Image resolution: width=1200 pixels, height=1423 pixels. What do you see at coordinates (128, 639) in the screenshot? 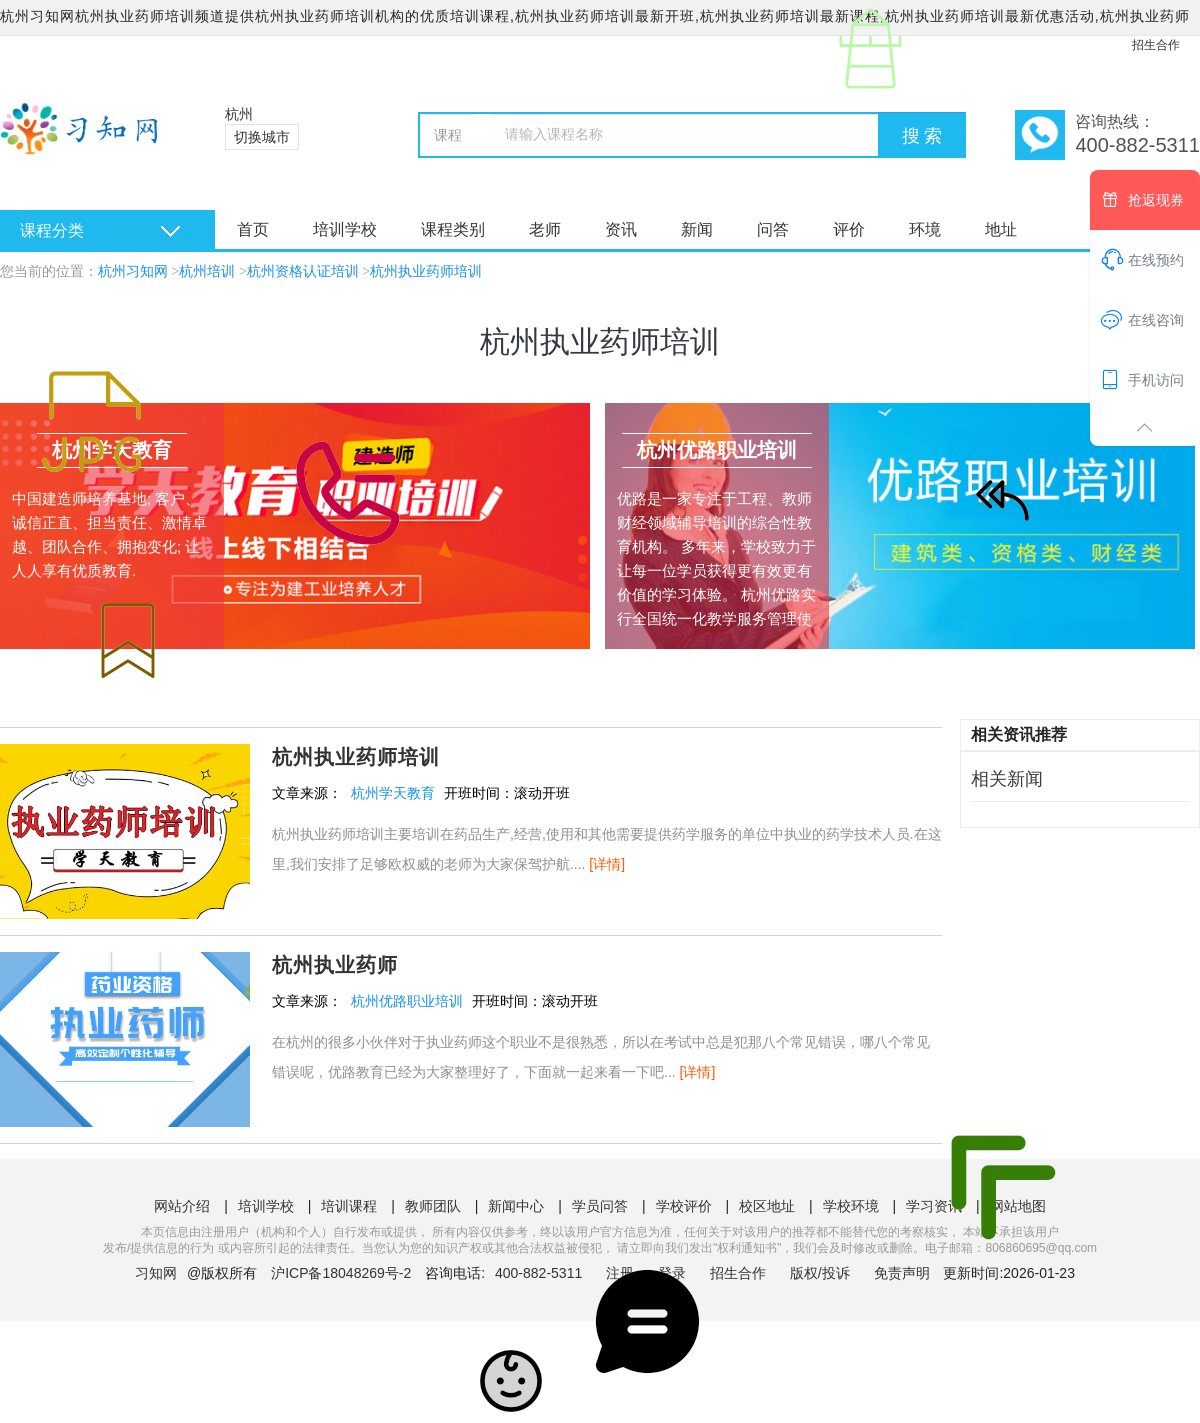
I see `save this item for later` at bounding box center [128, 639].